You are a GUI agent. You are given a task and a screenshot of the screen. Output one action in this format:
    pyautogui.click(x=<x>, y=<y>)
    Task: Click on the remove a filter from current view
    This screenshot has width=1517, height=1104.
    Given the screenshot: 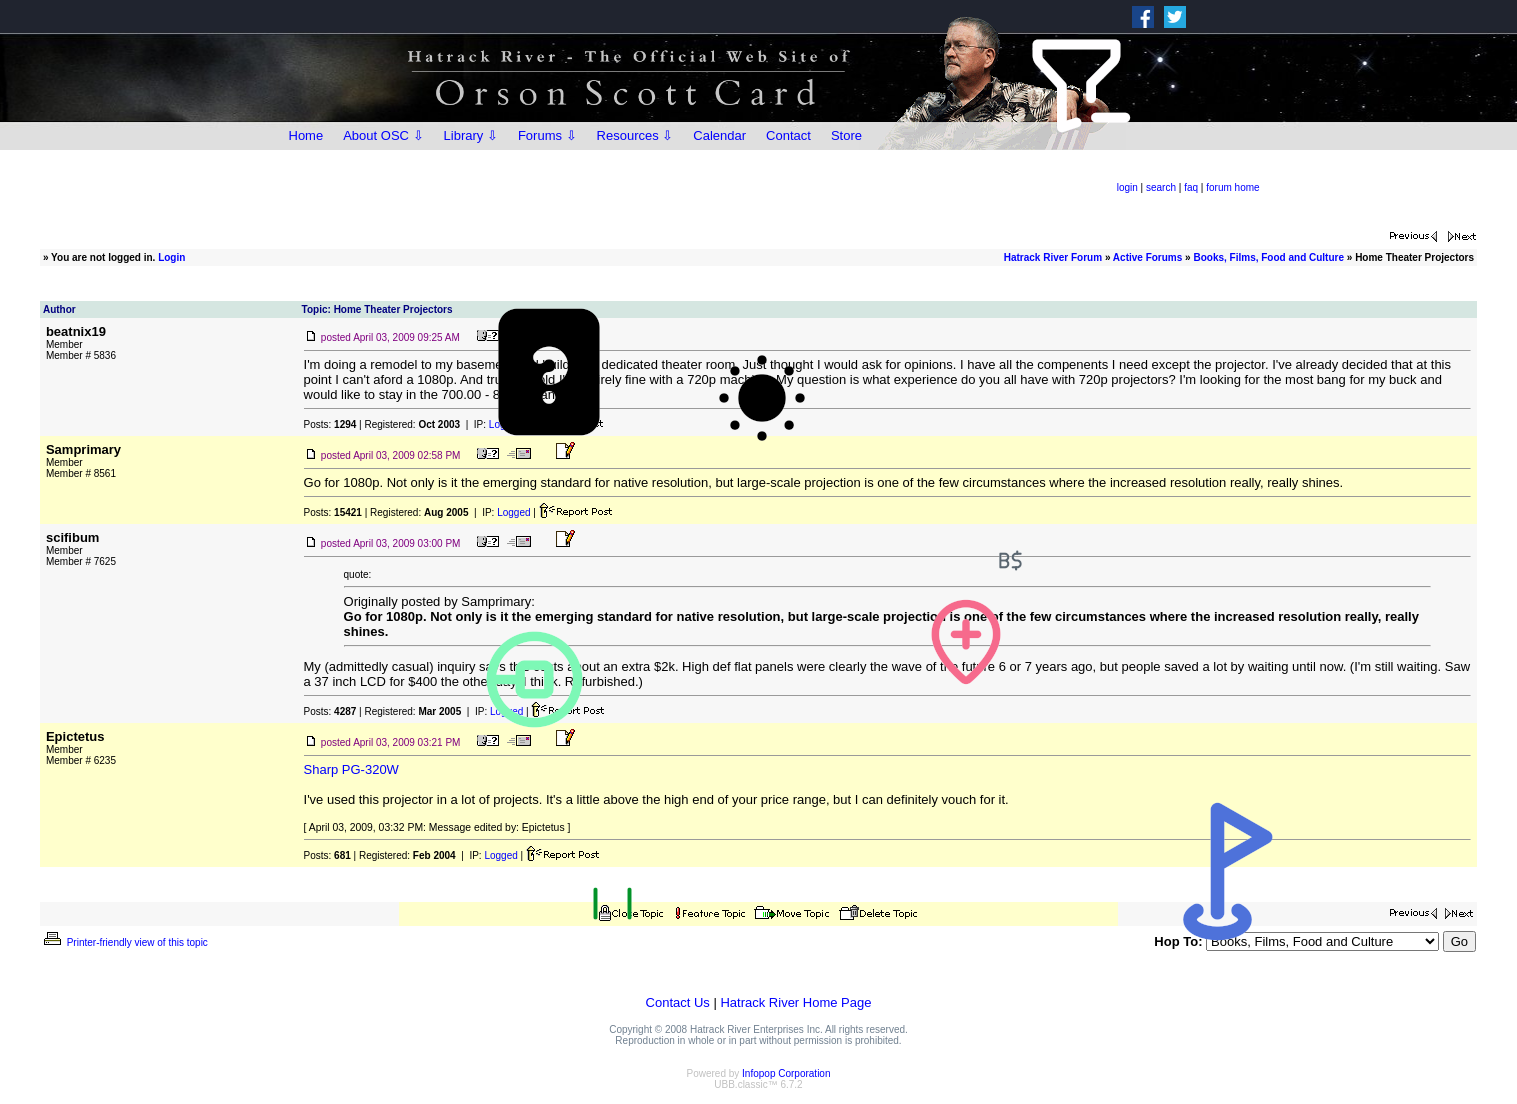 What is the action you would take?
    pyautogui.click(x=1076, y=83)
    